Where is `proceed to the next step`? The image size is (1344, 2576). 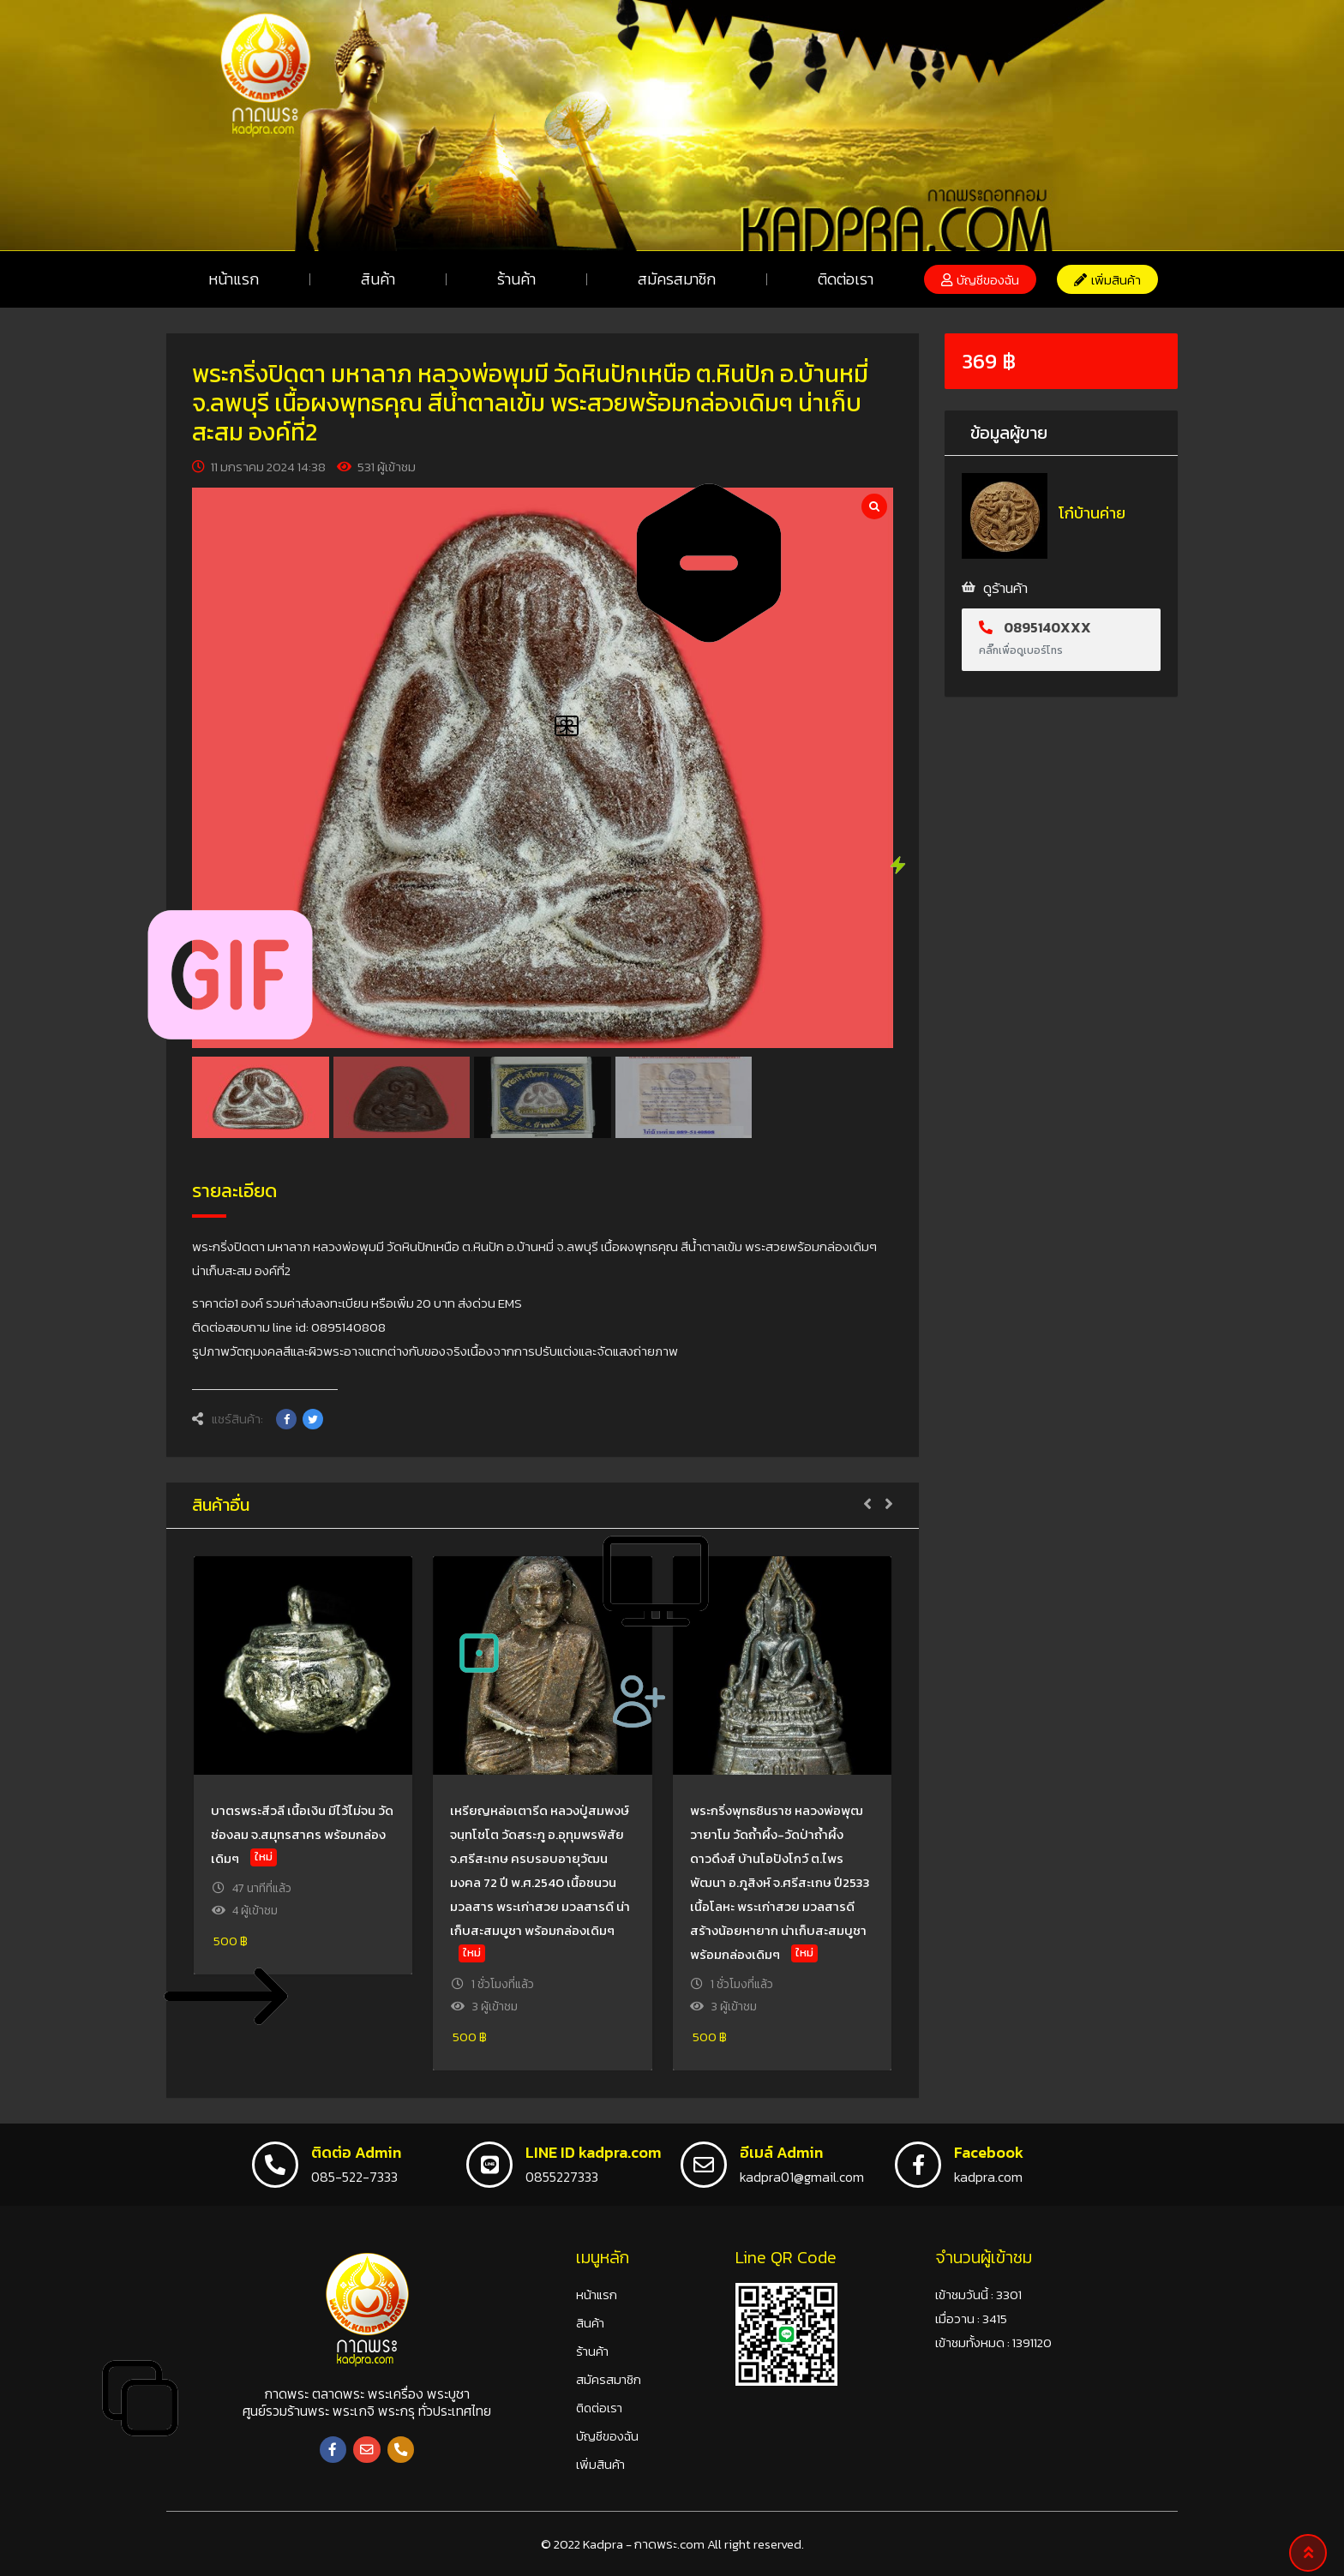 proceed to the next step is located at coordinates (225, 1996).